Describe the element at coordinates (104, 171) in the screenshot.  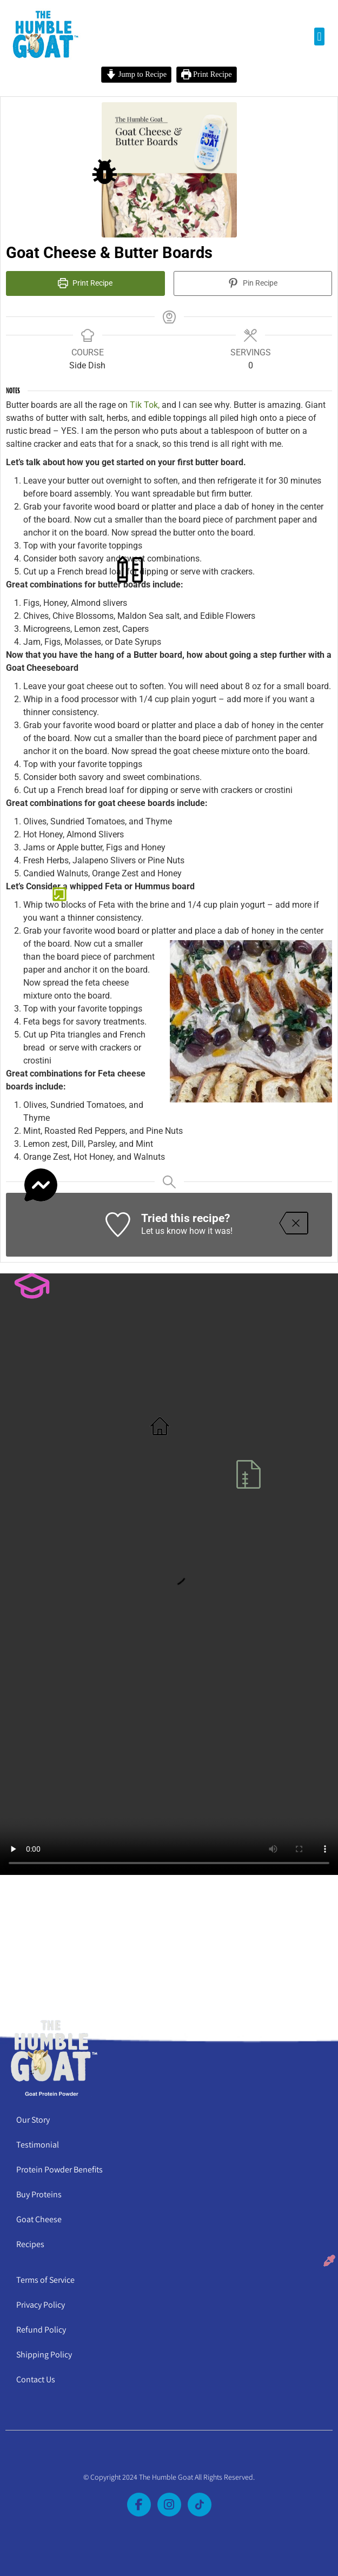
I see `find pest control services nearby` at that location.